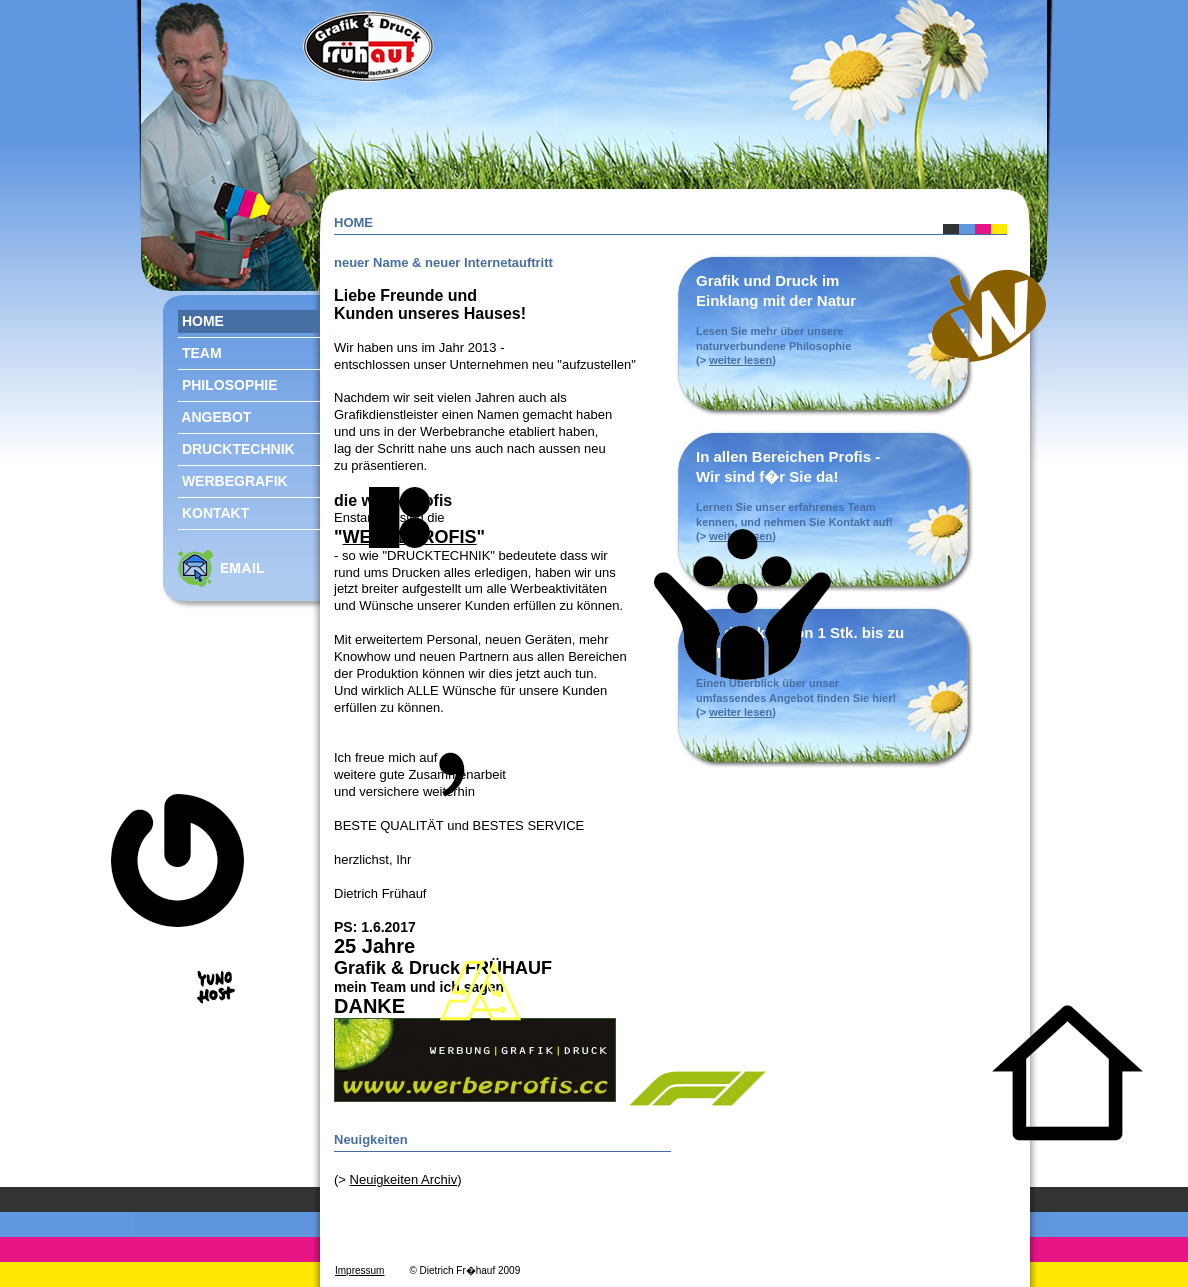 The height and width of the screenshot is (1287, 1188). Describe the element at coordinates (177, 860) in the screenshot. I see `link to gravatar profile settings` at that location.